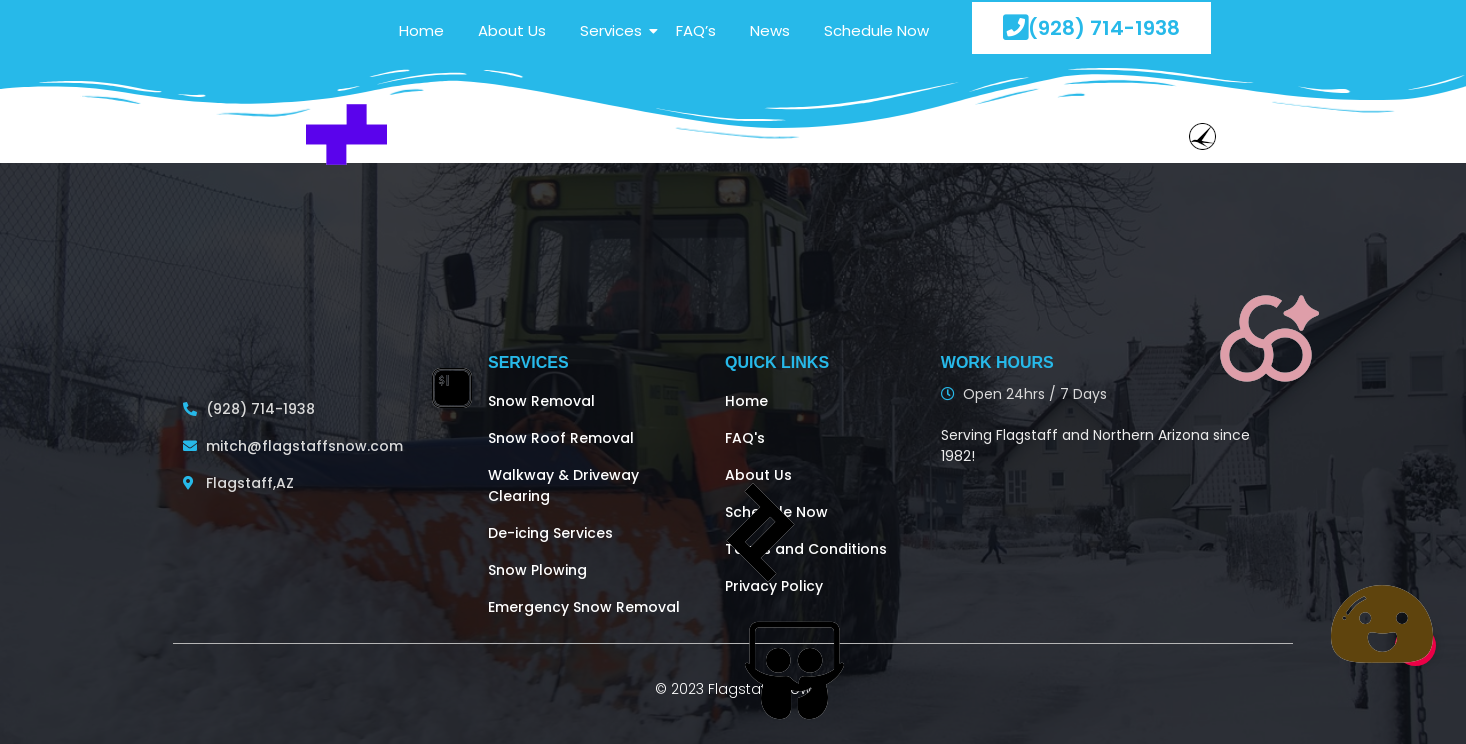  Describe the element at coordinates (452, 388) in the screenshot. I see `open iTerm2 terminal application` at that location.